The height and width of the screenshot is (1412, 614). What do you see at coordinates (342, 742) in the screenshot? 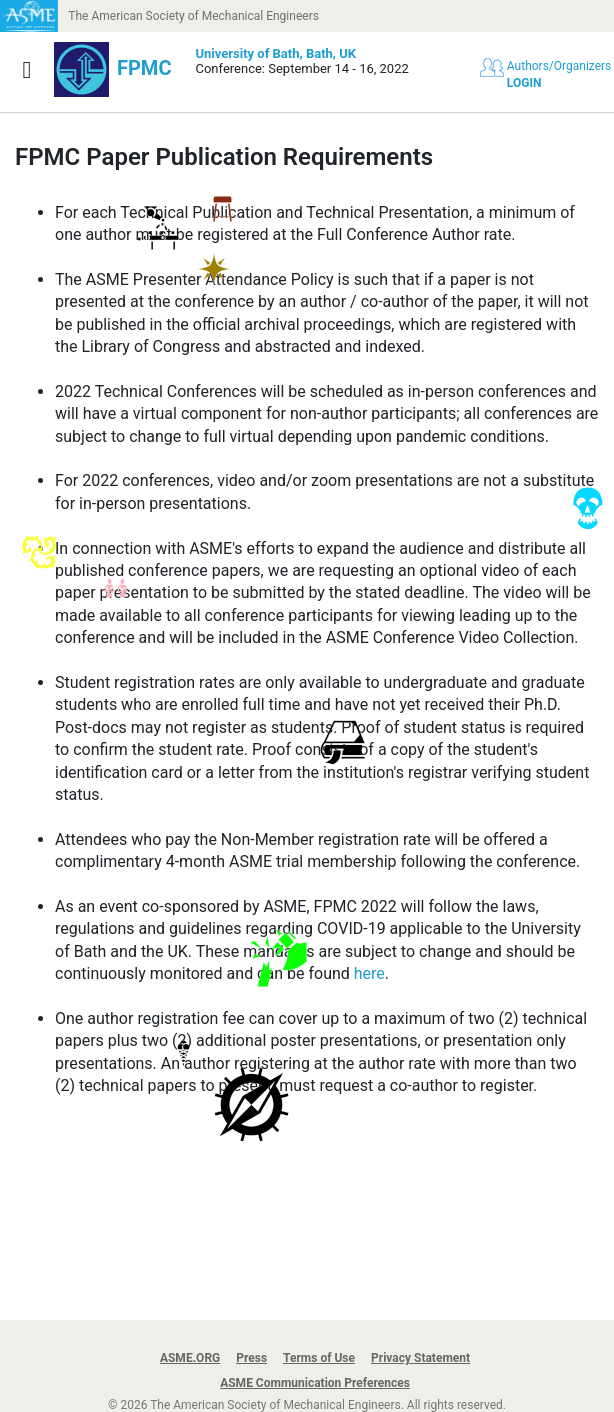
I see `save this item for later` at bounding box center [342, 742].